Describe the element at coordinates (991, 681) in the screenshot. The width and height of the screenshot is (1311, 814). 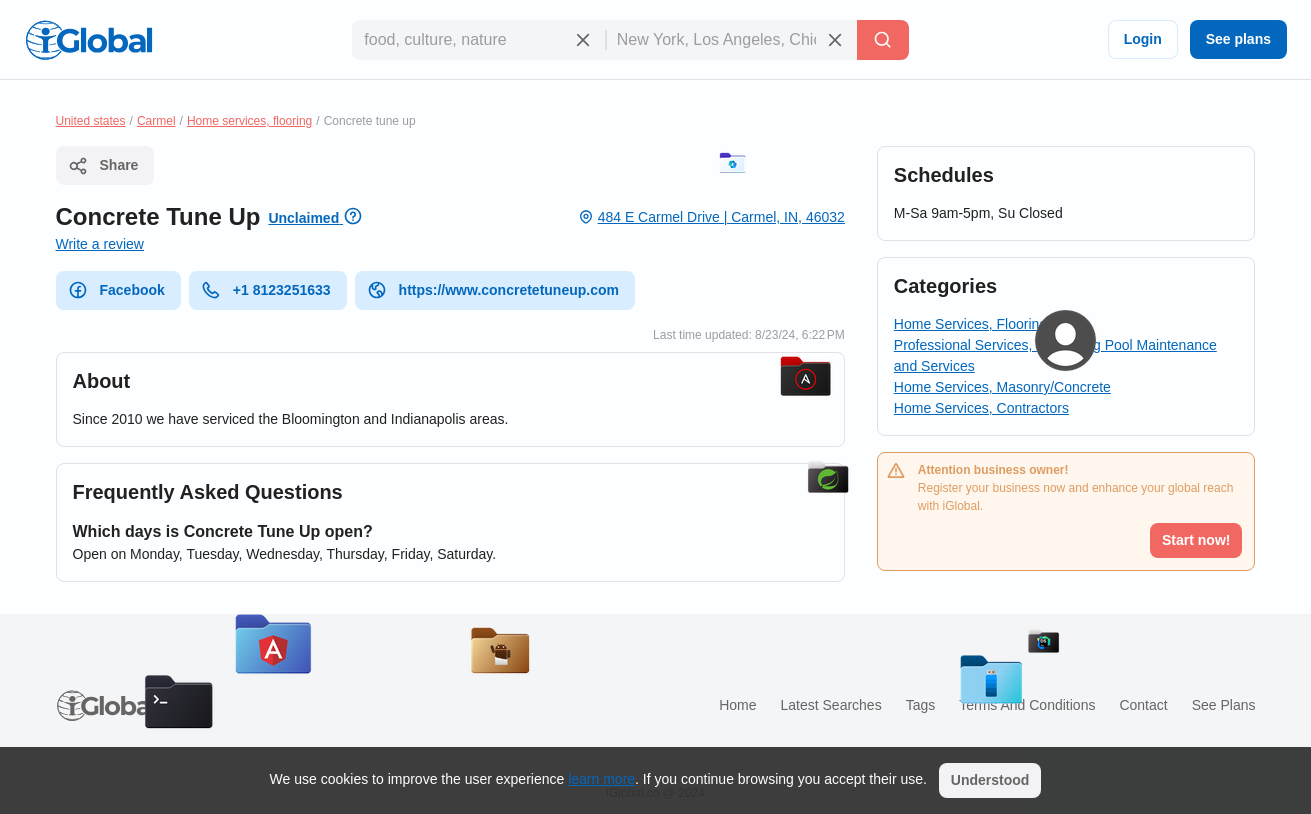
I see `open folder containing USB drive files` at that location.